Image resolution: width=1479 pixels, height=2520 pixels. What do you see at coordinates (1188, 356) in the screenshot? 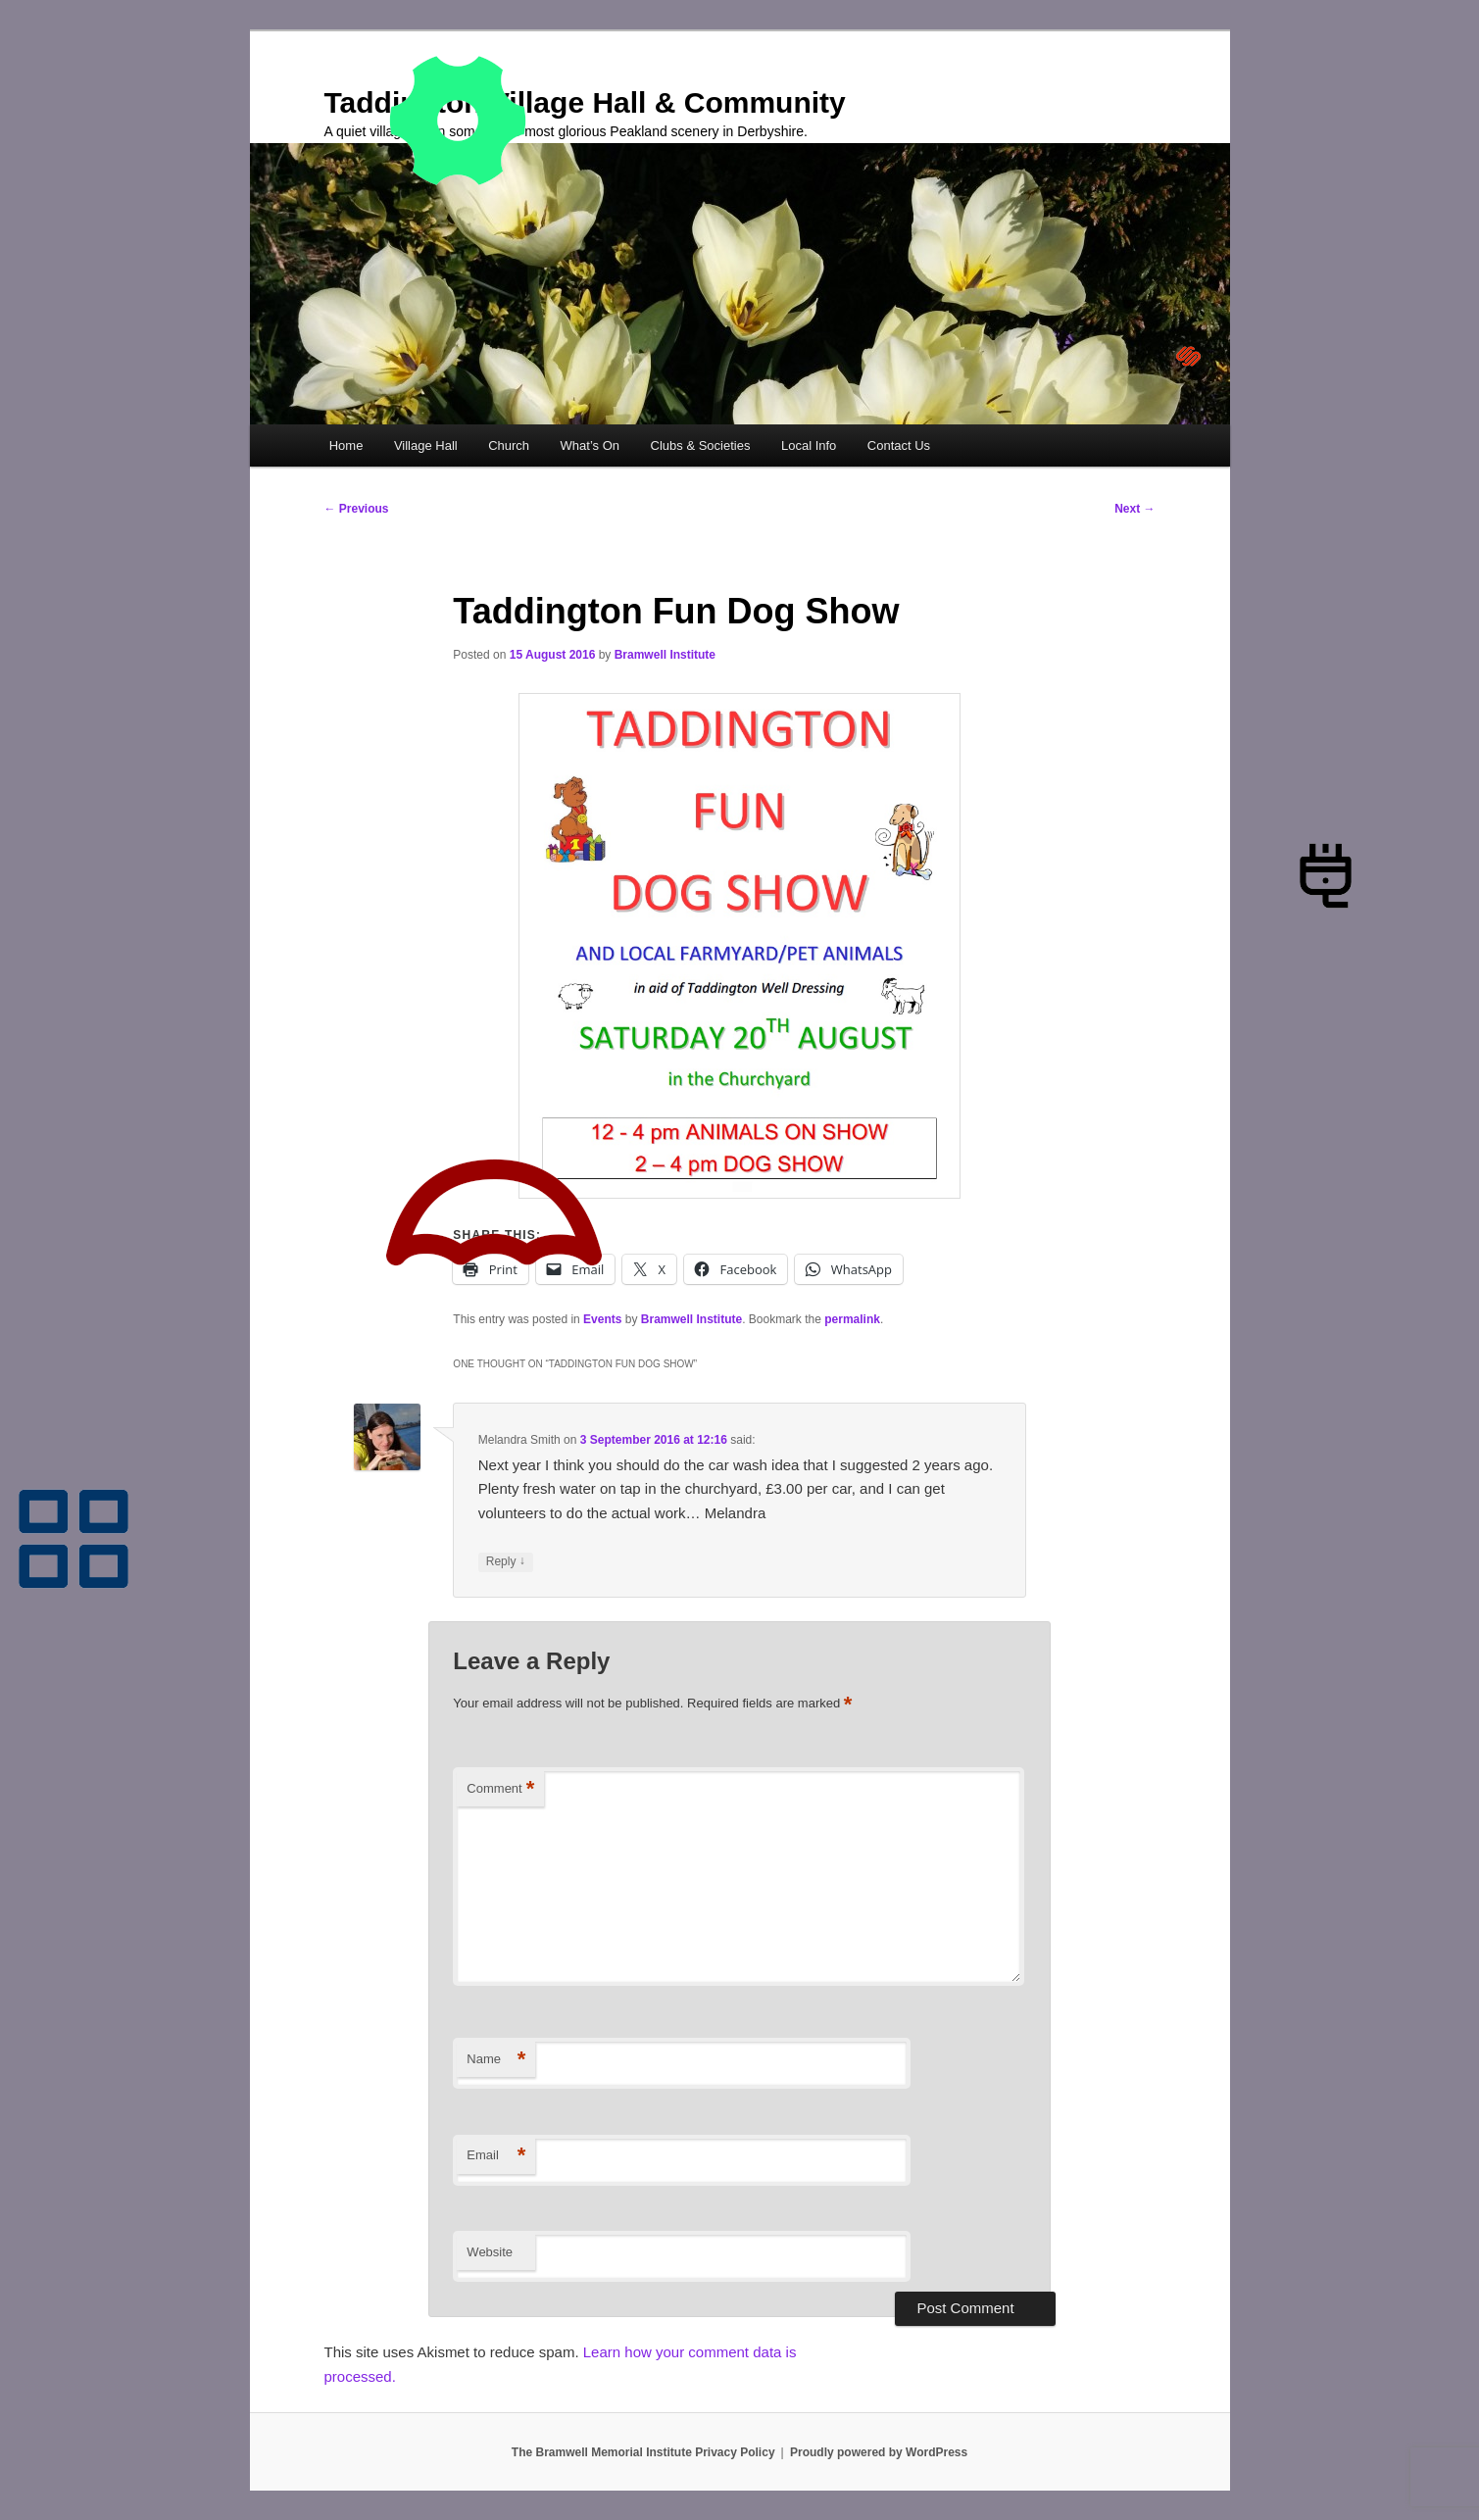
I see `squarespace logo` at bounding box center [1188, 356].